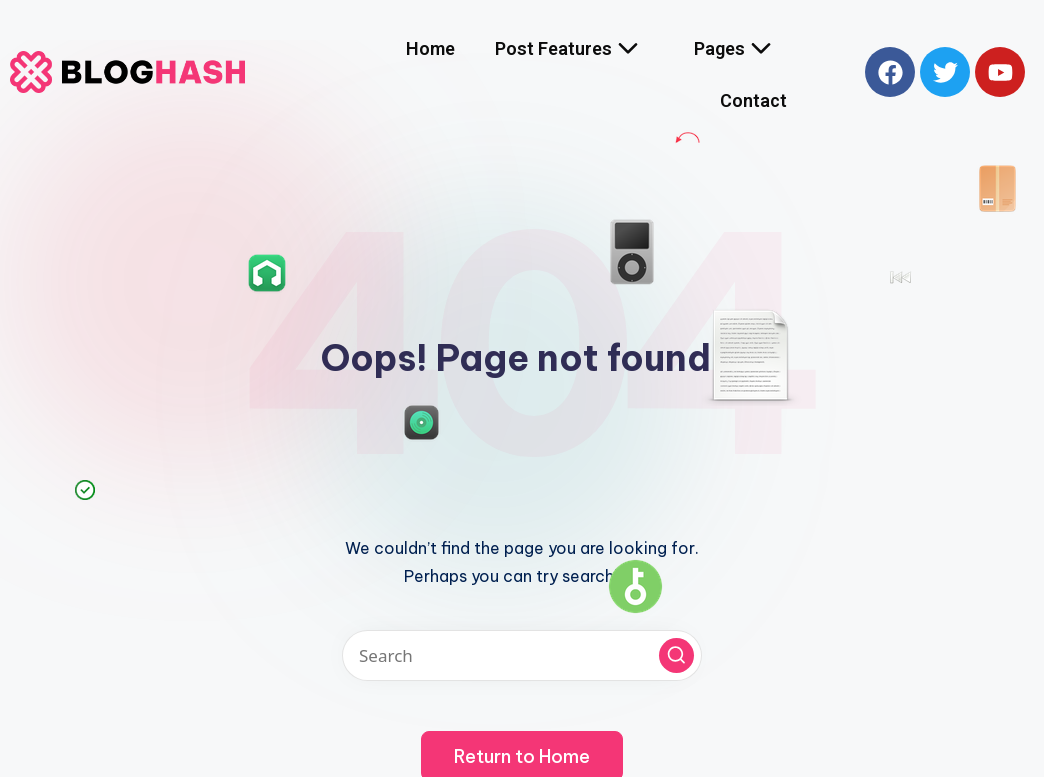 The image size is (1044, 777). What do you see at coordinates (421, 422) in the screenshot?
I see `open g4music app` at bounding box center [421, 422].